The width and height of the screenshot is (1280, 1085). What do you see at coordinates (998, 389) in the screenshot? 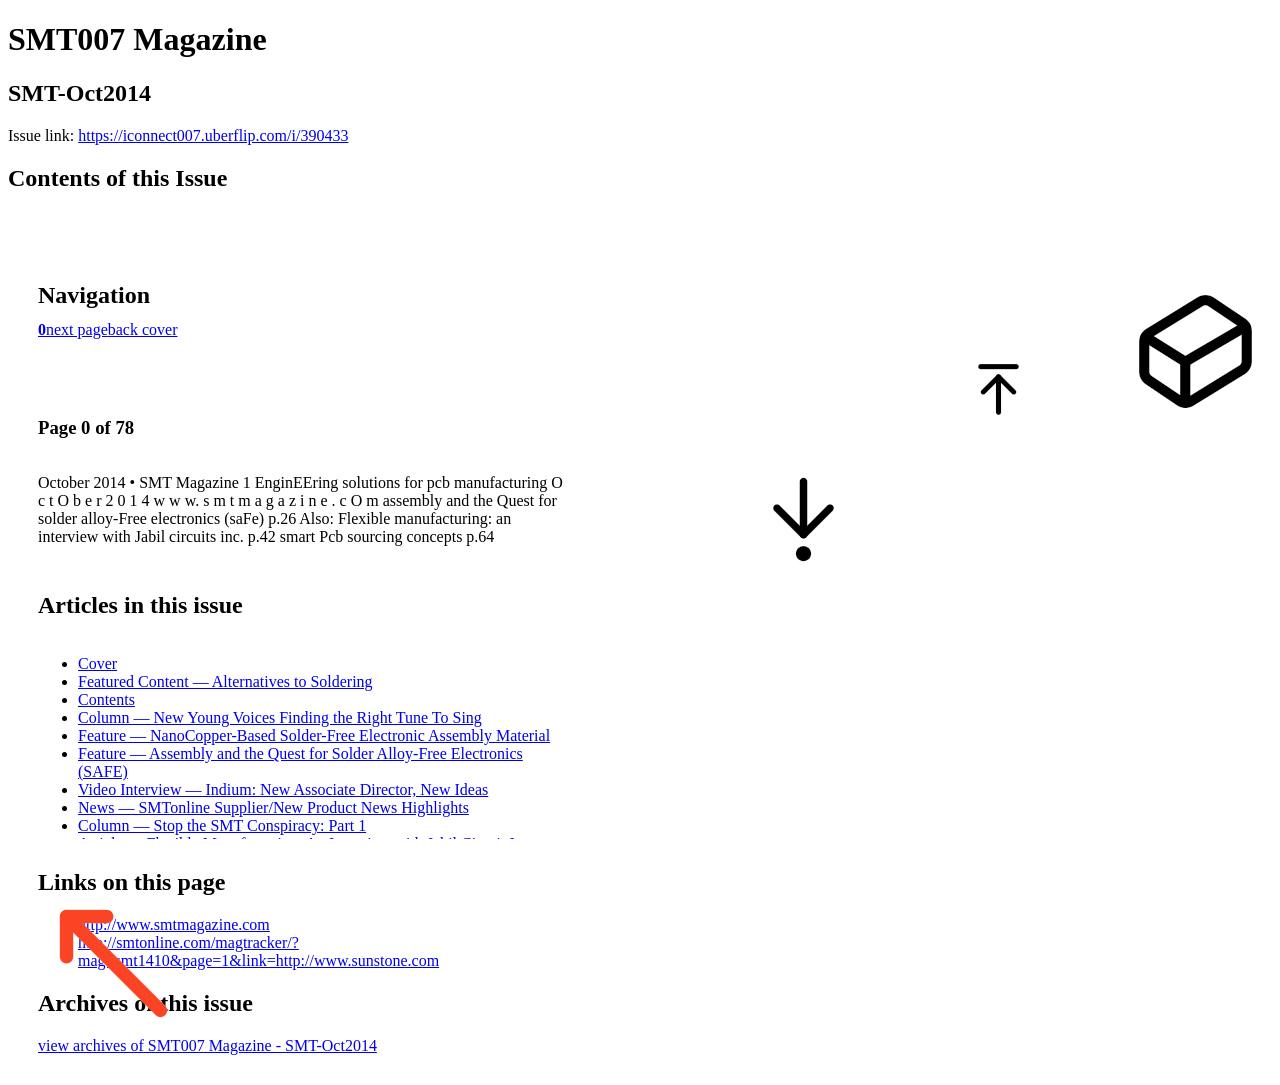
I see `upload file to cloud or server` at bounding box center [998, 389].